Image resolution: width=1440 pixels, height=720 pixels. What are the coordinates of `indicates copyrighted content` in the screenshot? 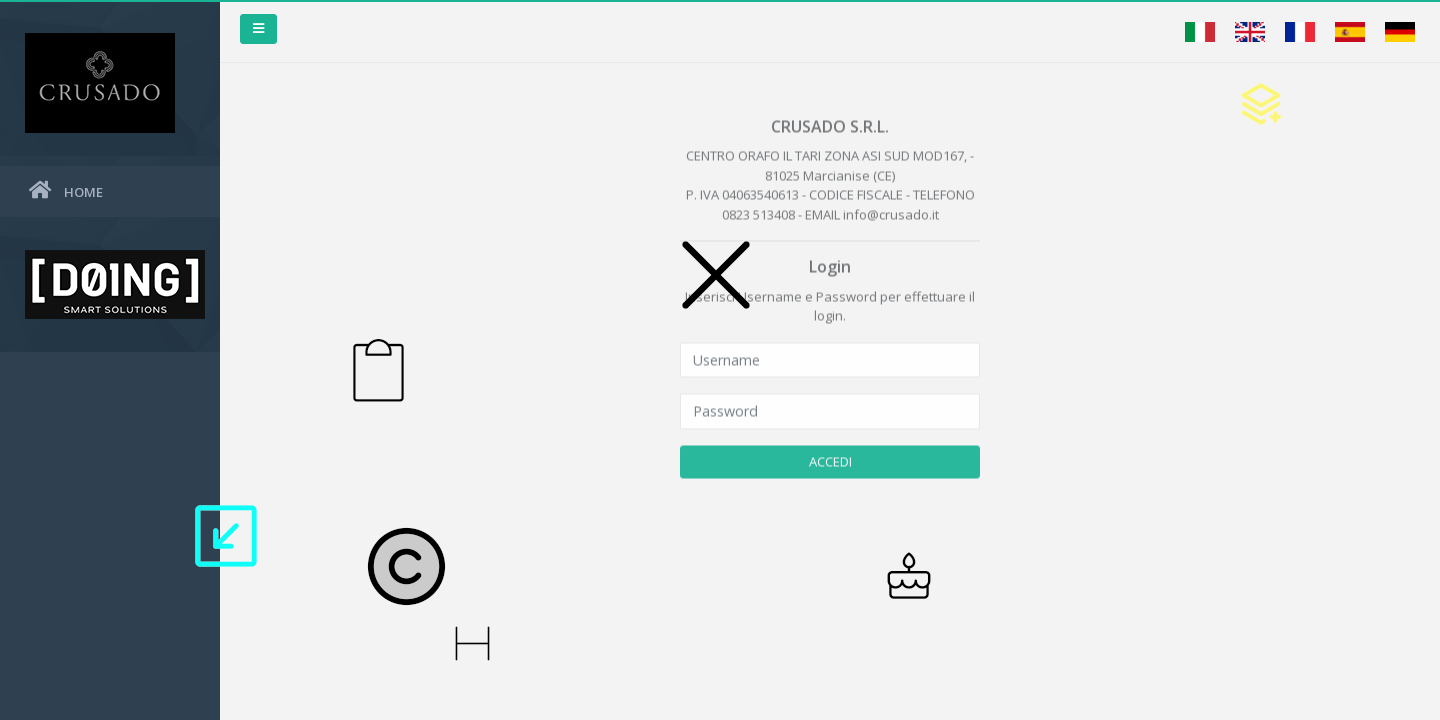 It's located at (406, 566).